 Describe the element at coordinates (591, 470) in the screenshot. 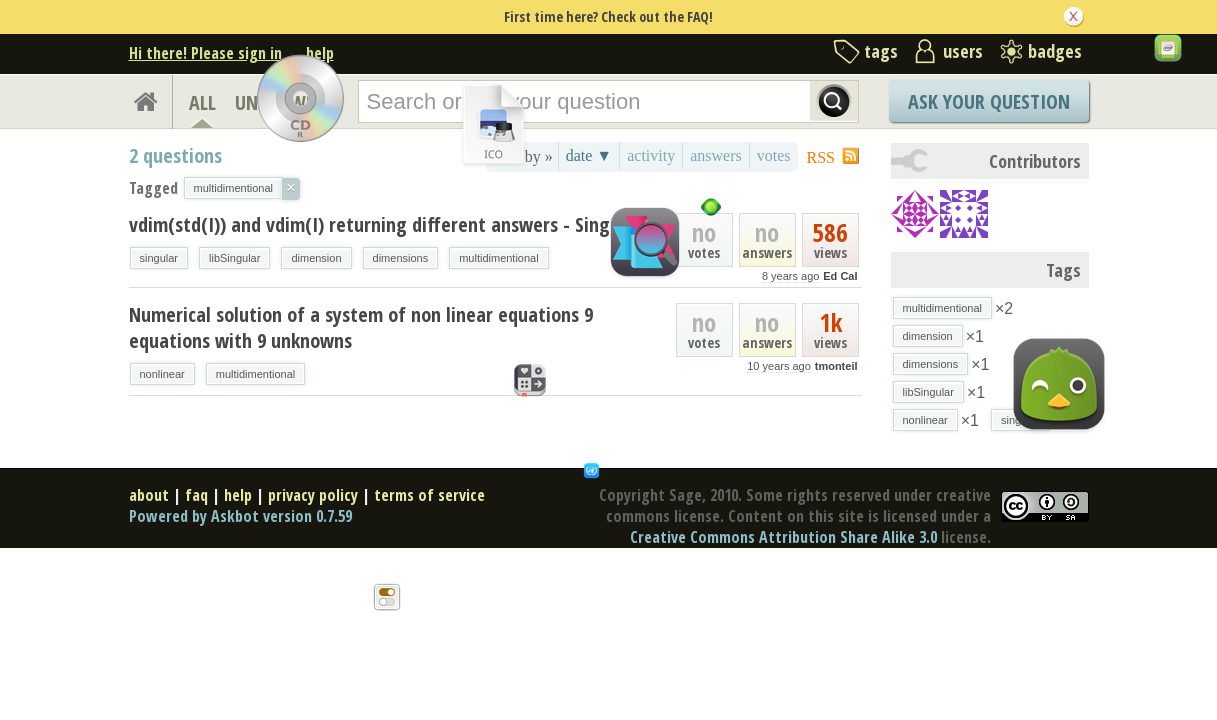

I see `open language and region settings` at that location.